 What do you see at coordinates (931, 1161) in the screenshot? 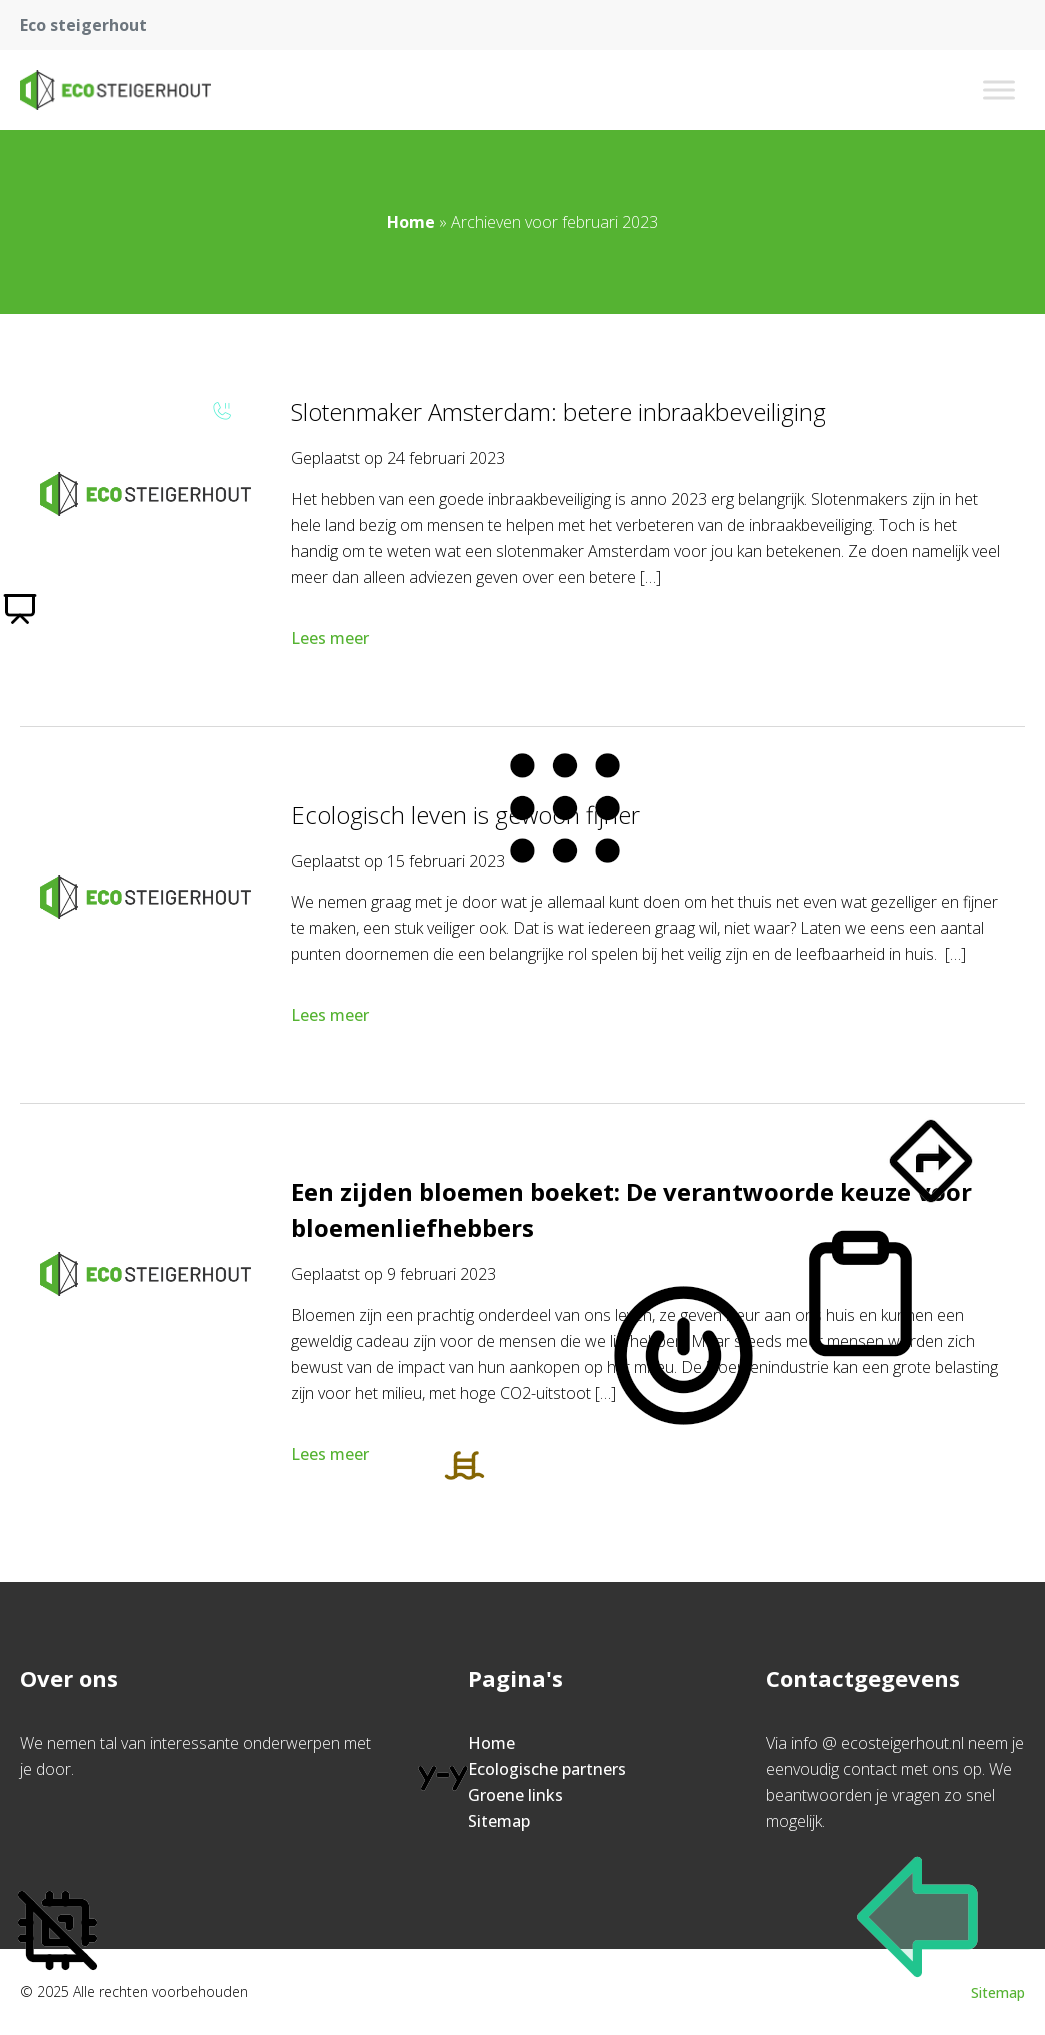
I see `get directions to a location` at bounding box center [931, 1161].